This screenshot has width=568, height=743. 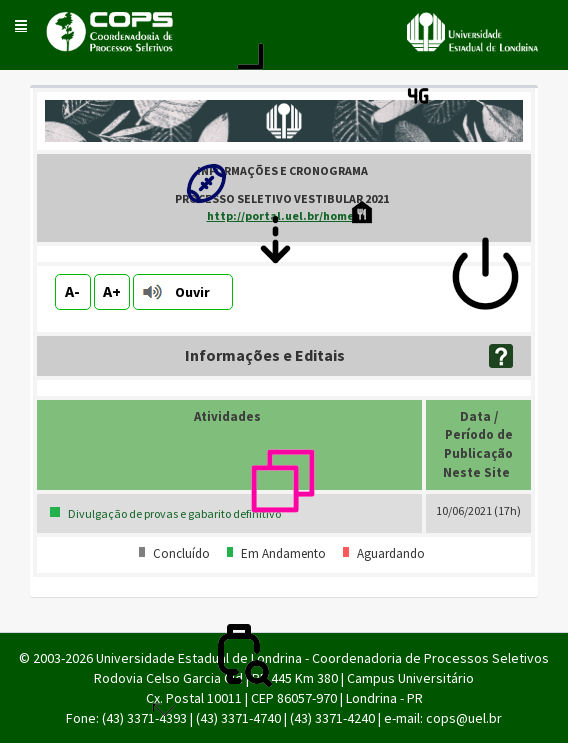 What do you see at coordinates (485, 273) in the screenshot?
I see `turn device on or off` at bounding box center [485, 273].